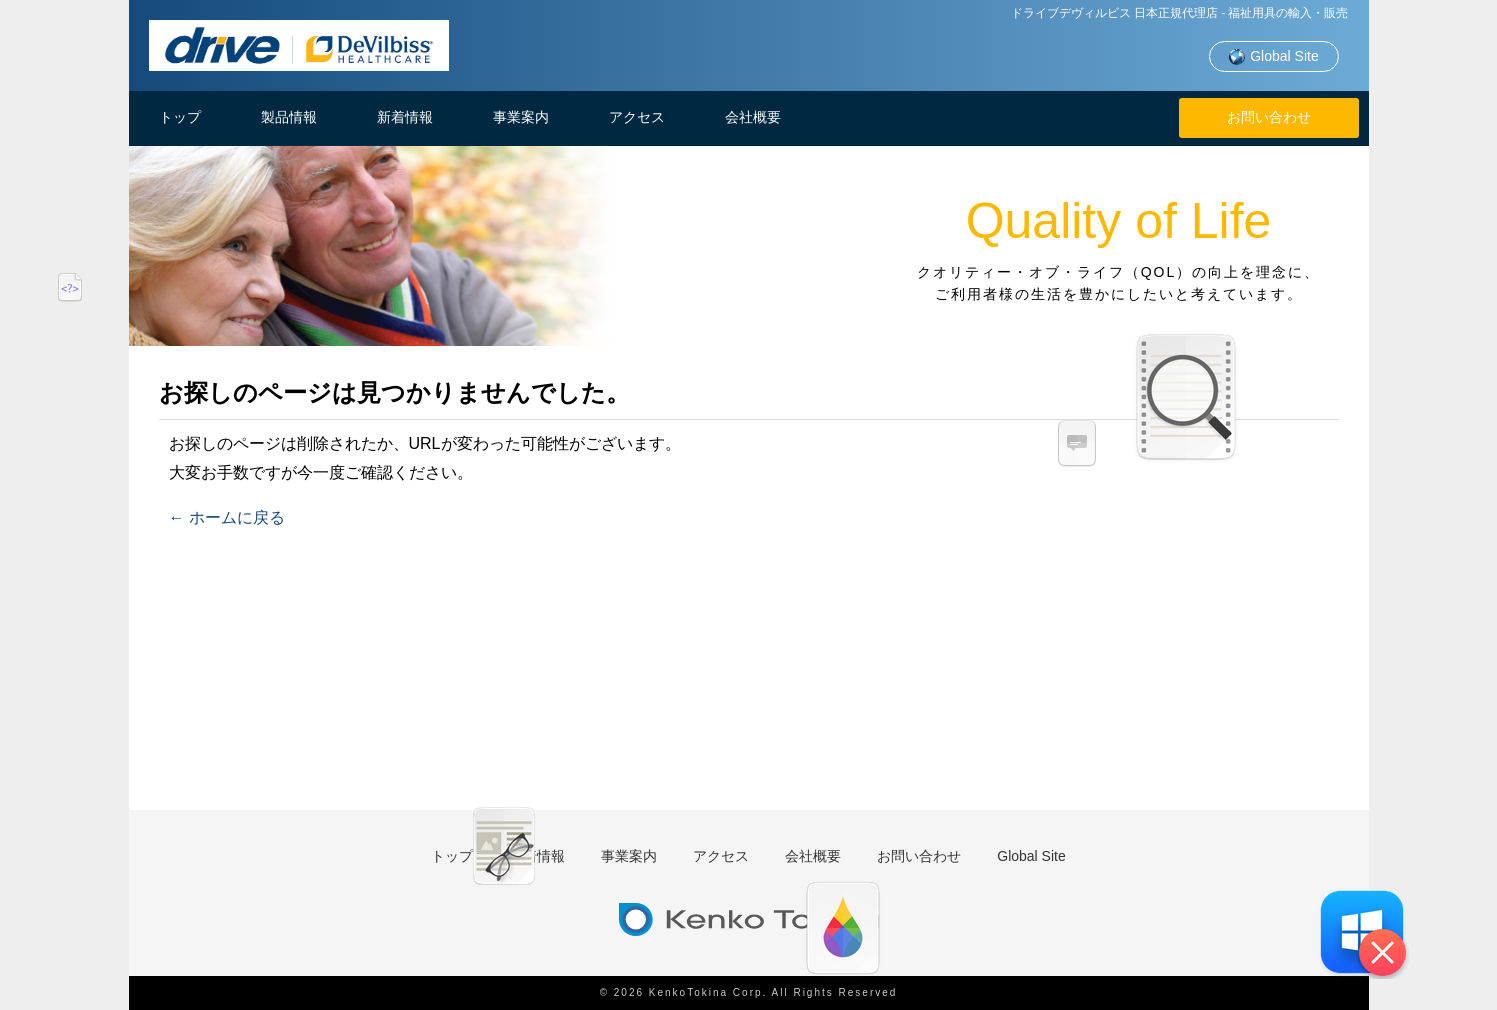 The height and width of the screenshot is (1010, 1497). Describe the element at coordinates (1077, 443) in the screenshot. I see `a microdvd subtitle file` at that location.